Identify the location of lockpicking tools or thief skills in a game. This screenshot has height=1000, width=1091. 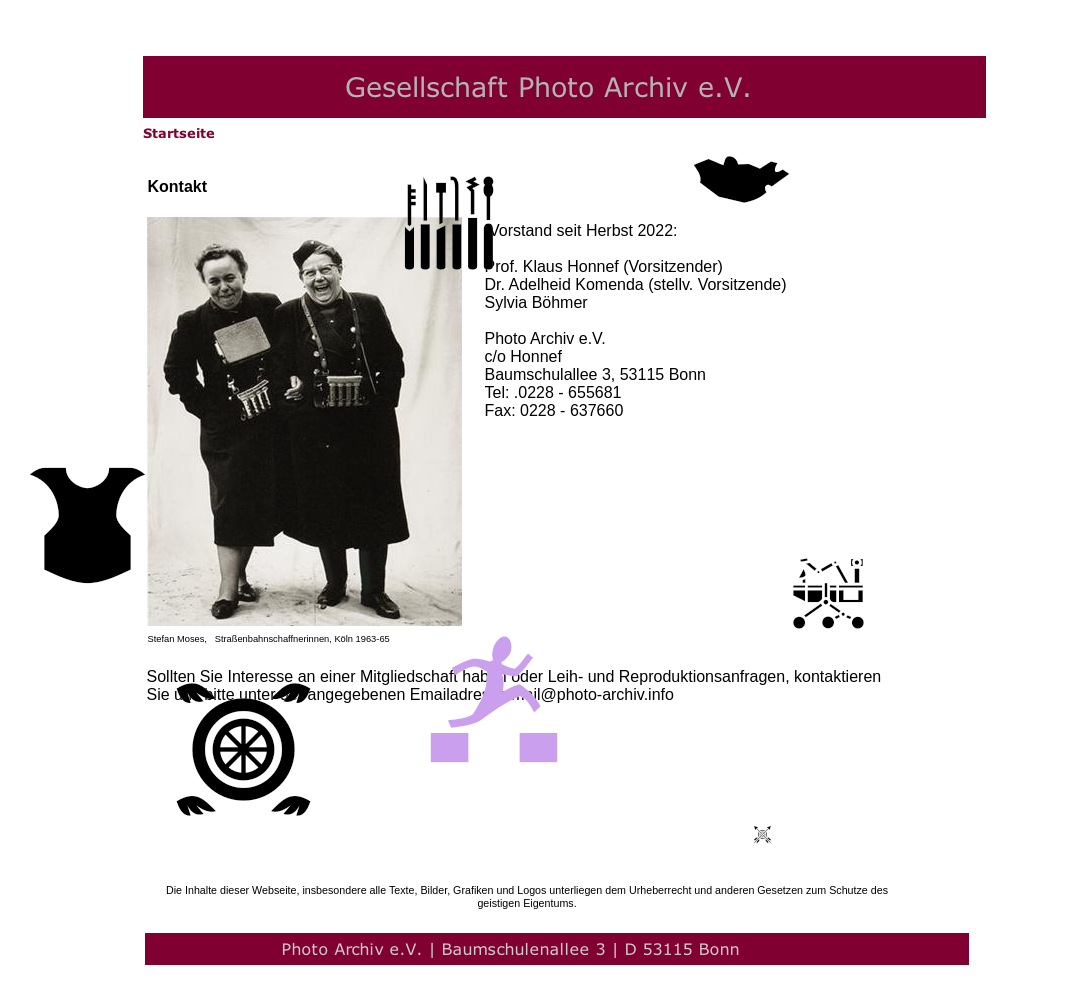
(450, 222).